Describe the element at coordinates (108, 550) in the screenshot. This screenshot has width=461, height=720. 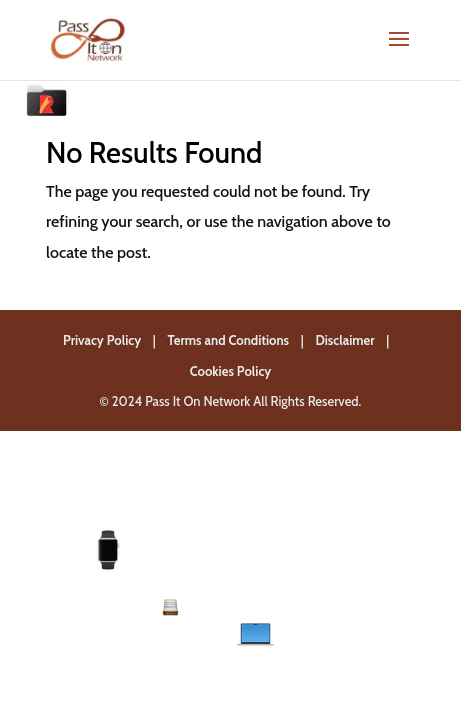
I see `apple watch device icon` at that location.